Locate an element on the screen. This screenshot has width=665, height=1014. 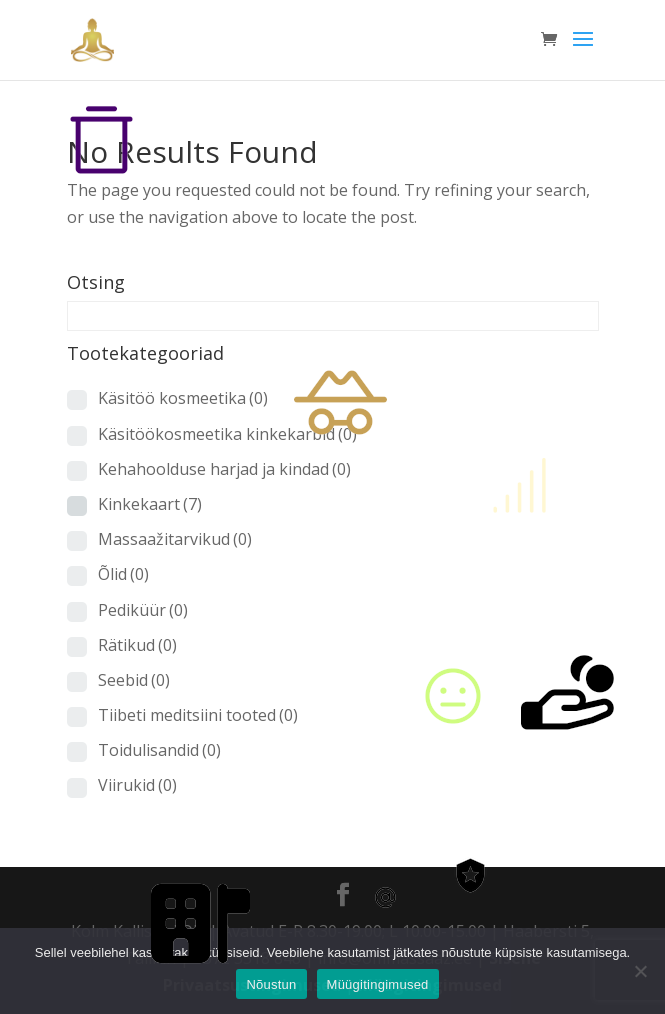
enable incognito or private browsing mode is located at coordinates (340, 402).